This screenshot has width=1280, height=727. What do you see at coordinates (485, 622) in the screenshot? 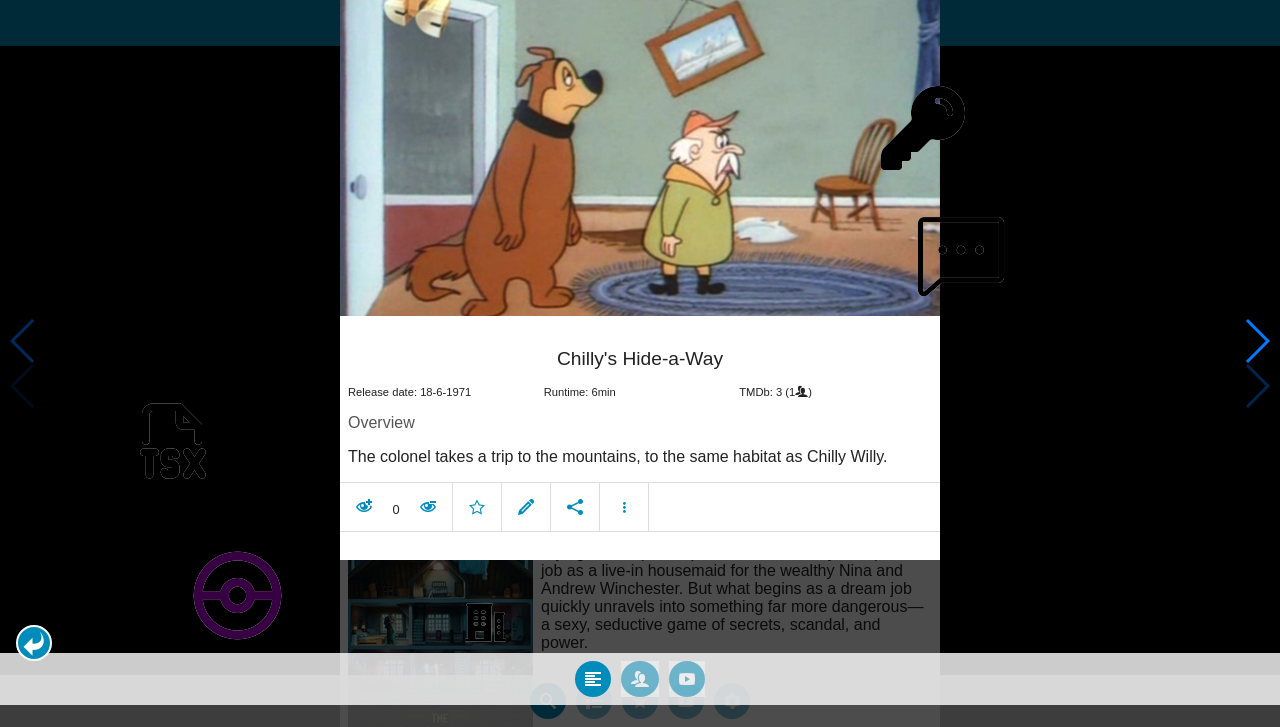
I see `view office or workplace location` at bounding box center [485, 622].